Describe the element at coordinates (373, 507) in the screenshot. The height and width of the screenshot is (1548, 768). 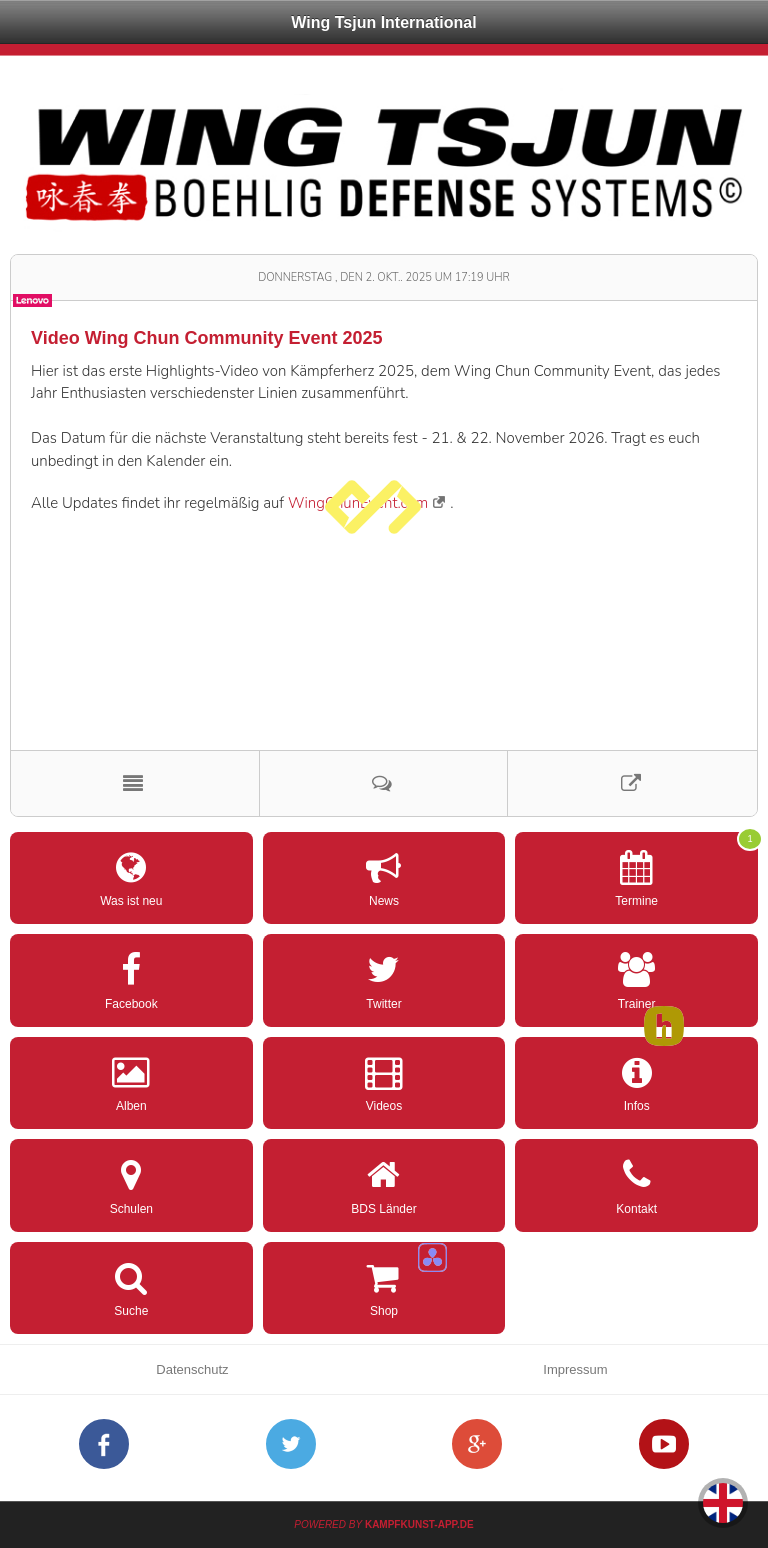
I see `open daily.dev app` at that location.